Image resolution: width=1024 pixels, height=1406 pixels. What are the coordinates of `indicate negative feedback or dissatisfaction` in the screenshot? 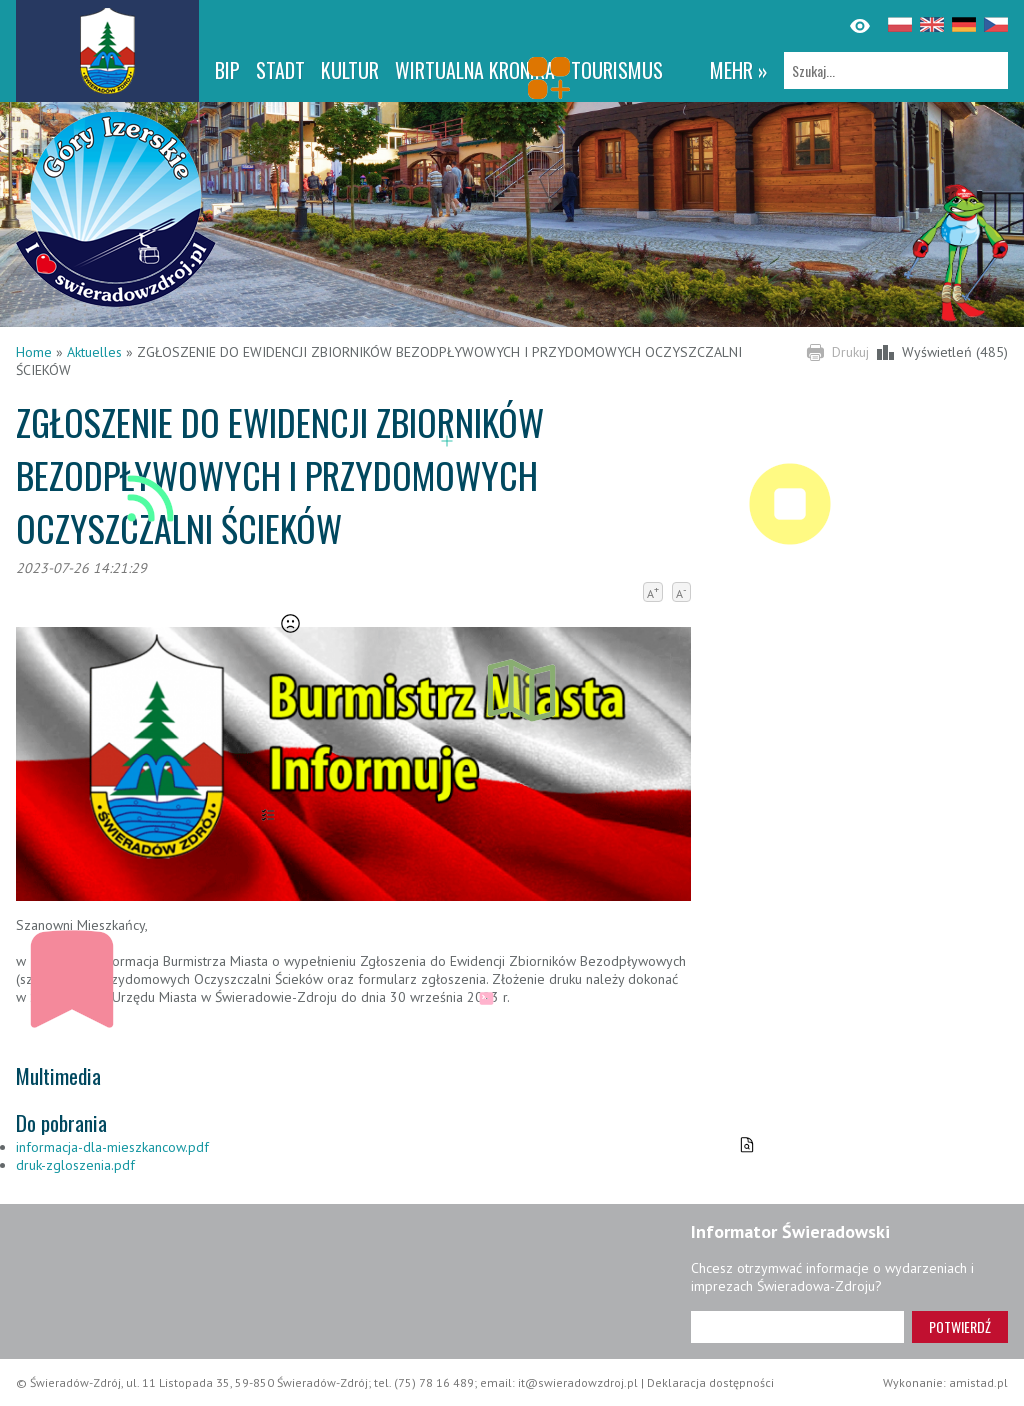 It's located at (290, 623).